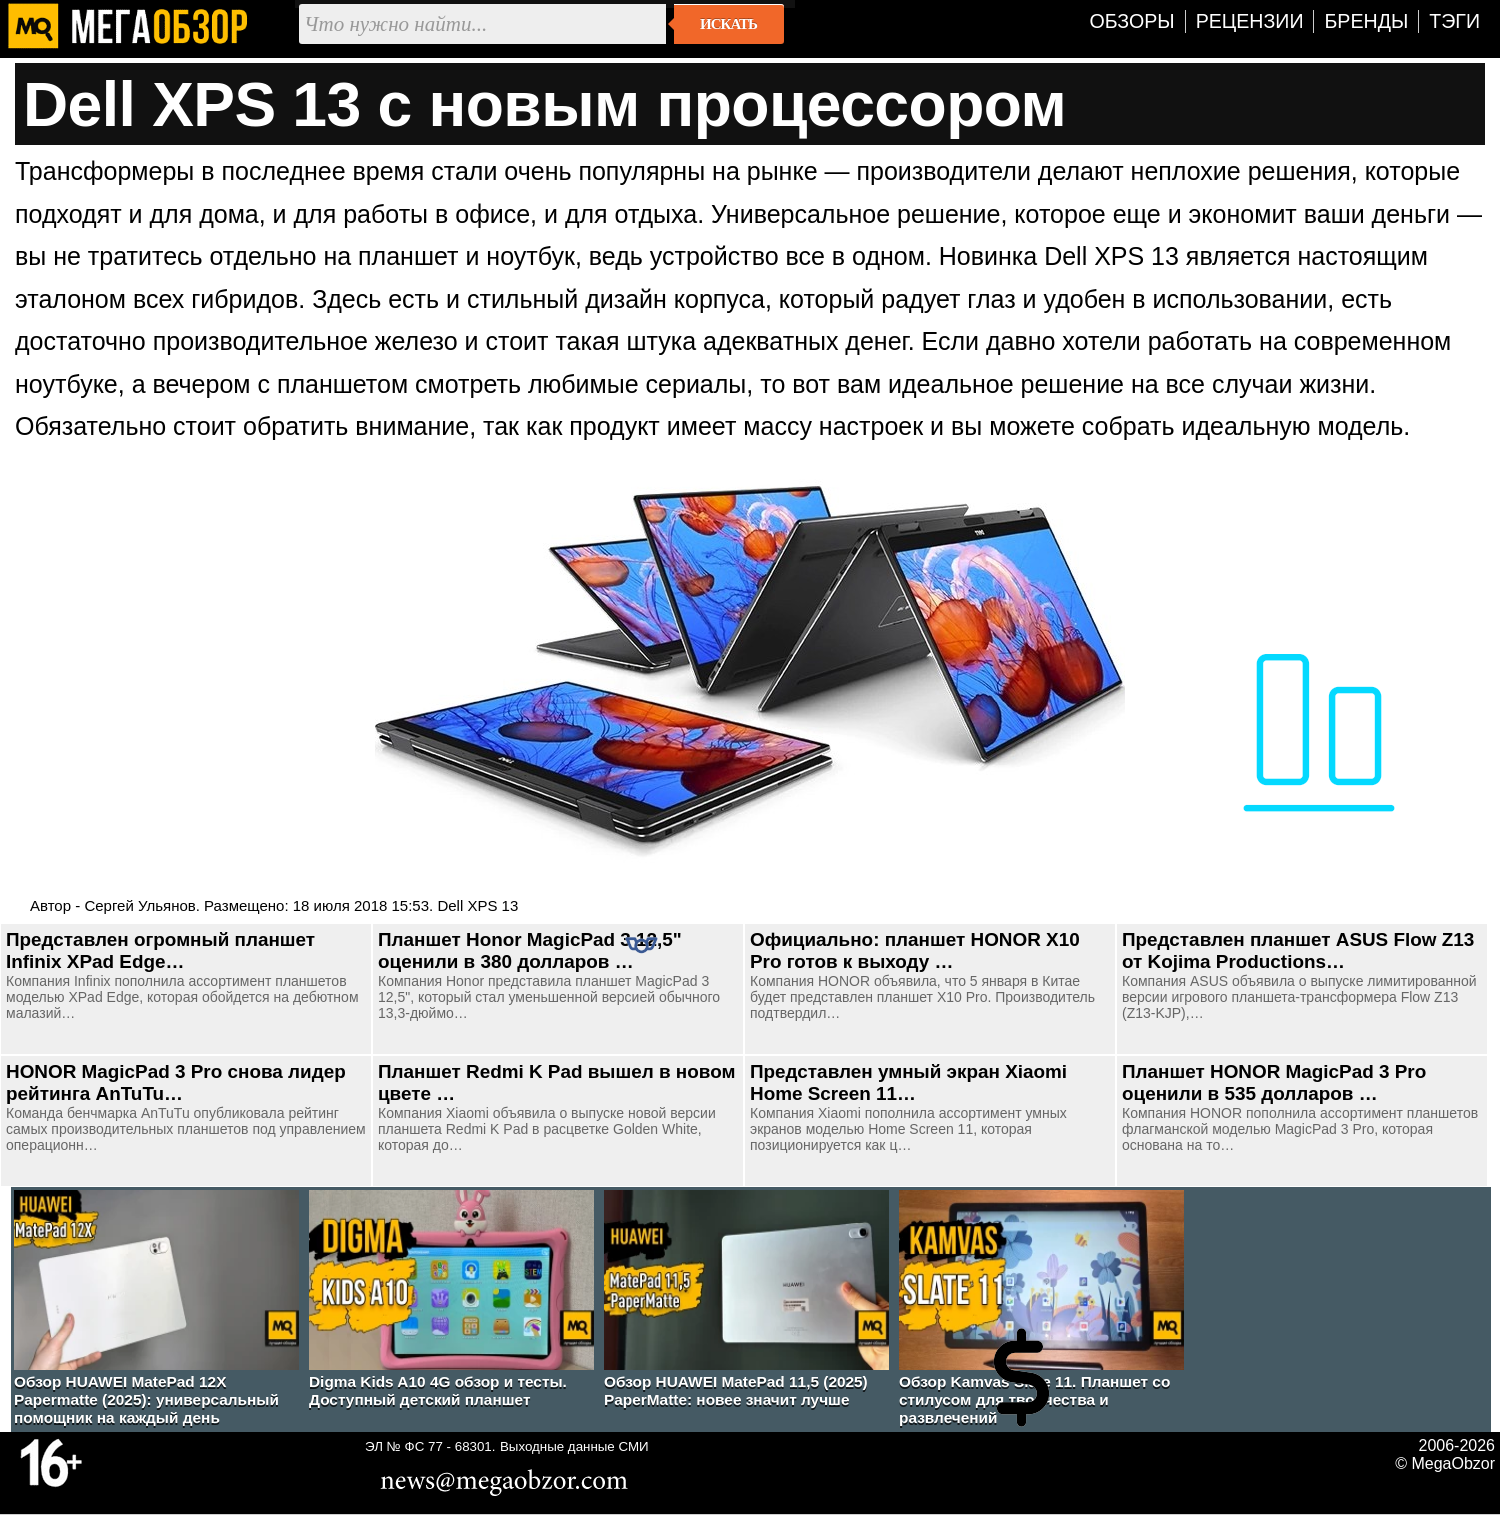  I want to click on view achievements or honors, so click(641, 944).